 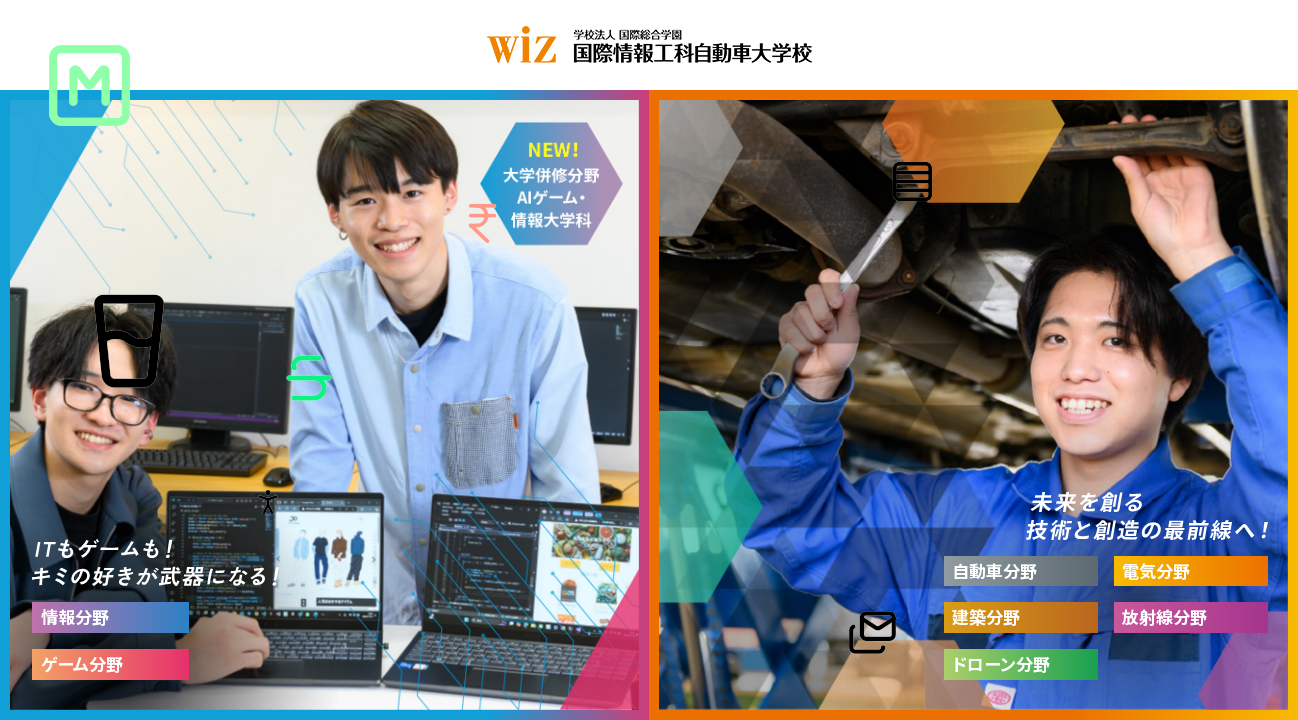 What do you see at coordinates (129, 339) in the screenshot?
I see `track your daily water intake` at bounding box center [129, 339].